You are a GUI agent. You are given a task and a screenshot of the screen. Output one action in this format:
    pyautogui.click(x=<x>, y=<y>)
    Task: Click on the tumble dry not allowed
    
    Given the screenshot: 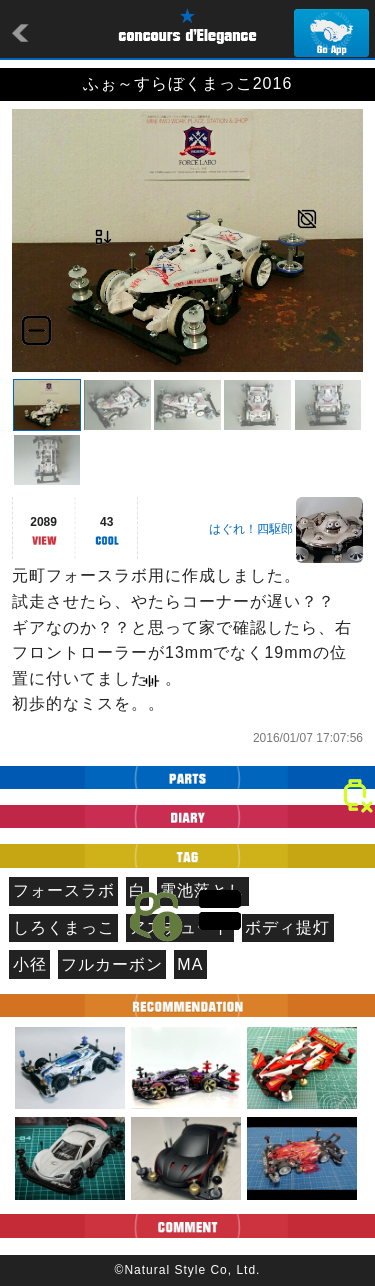 What is the action you would take?
    pyautogui.click(x=307, y=219)
    